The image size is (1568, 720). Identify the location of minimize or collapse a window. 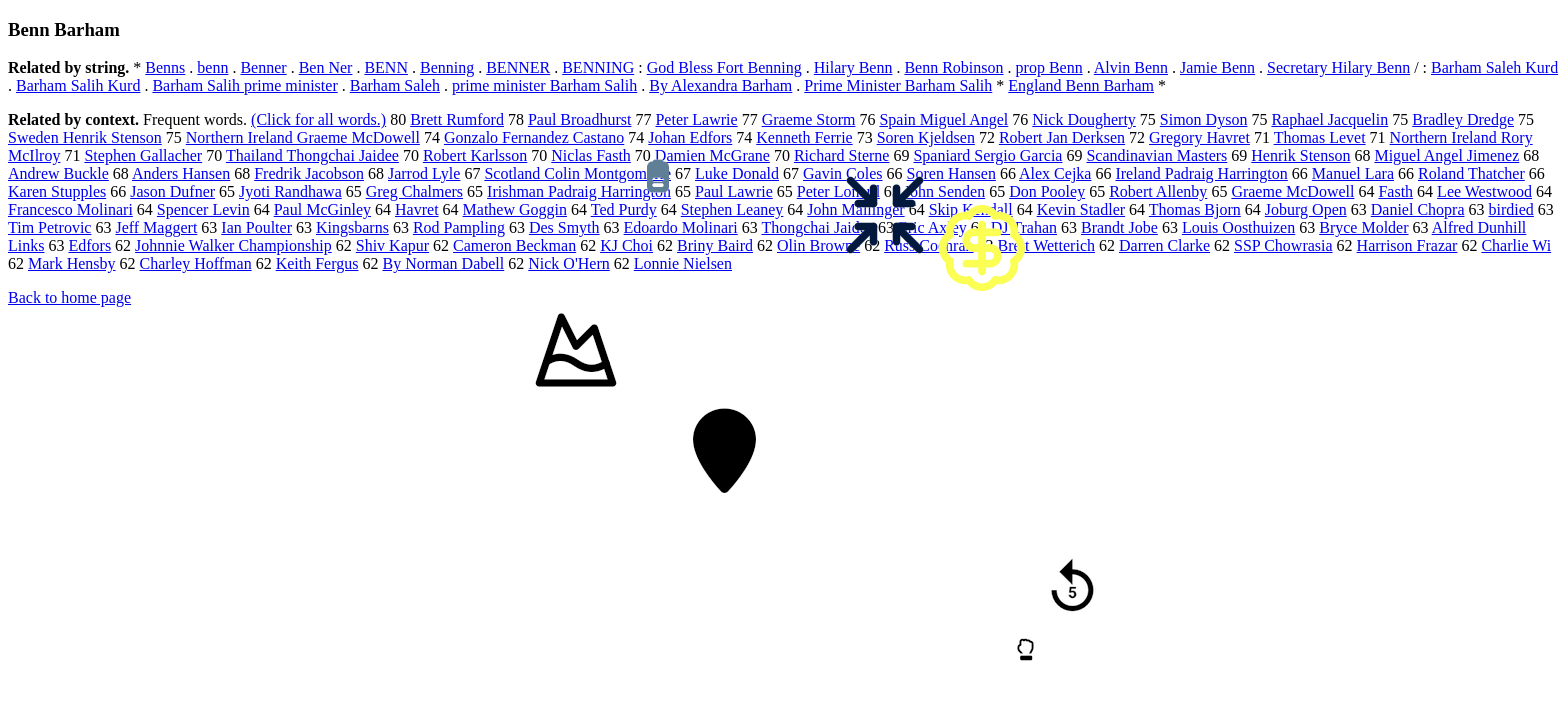
(885, 215).